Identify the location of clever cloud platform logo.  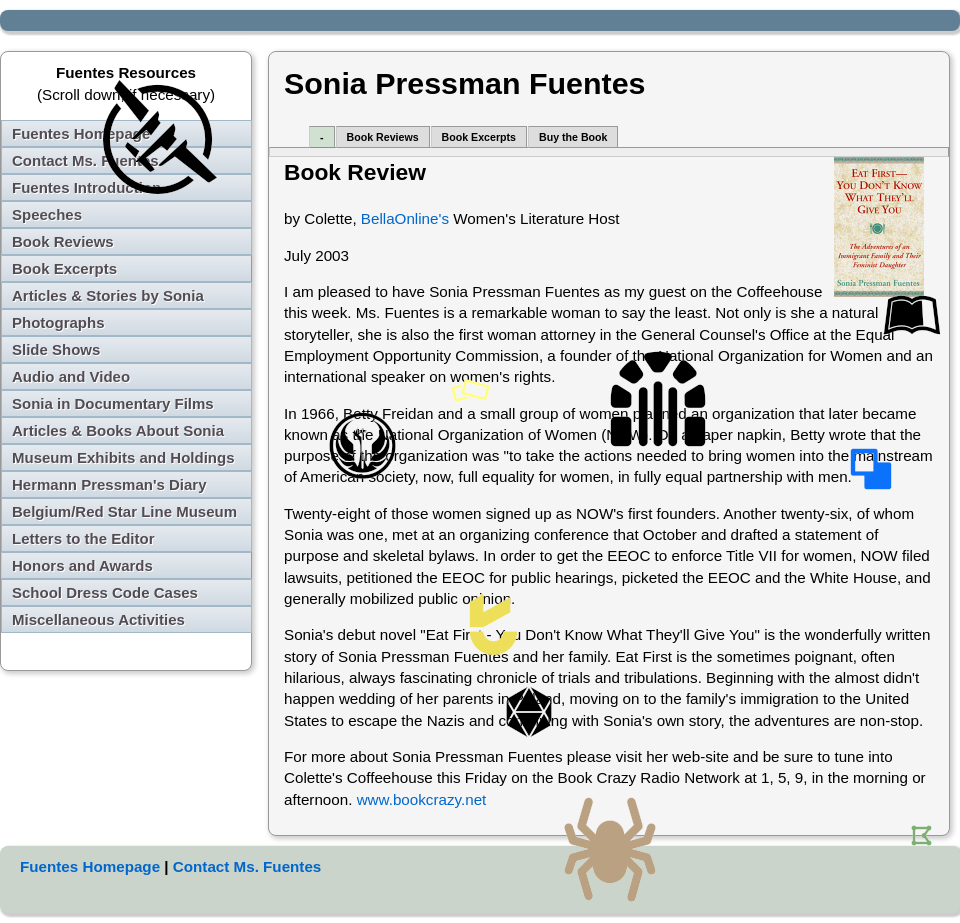
(529, 712).